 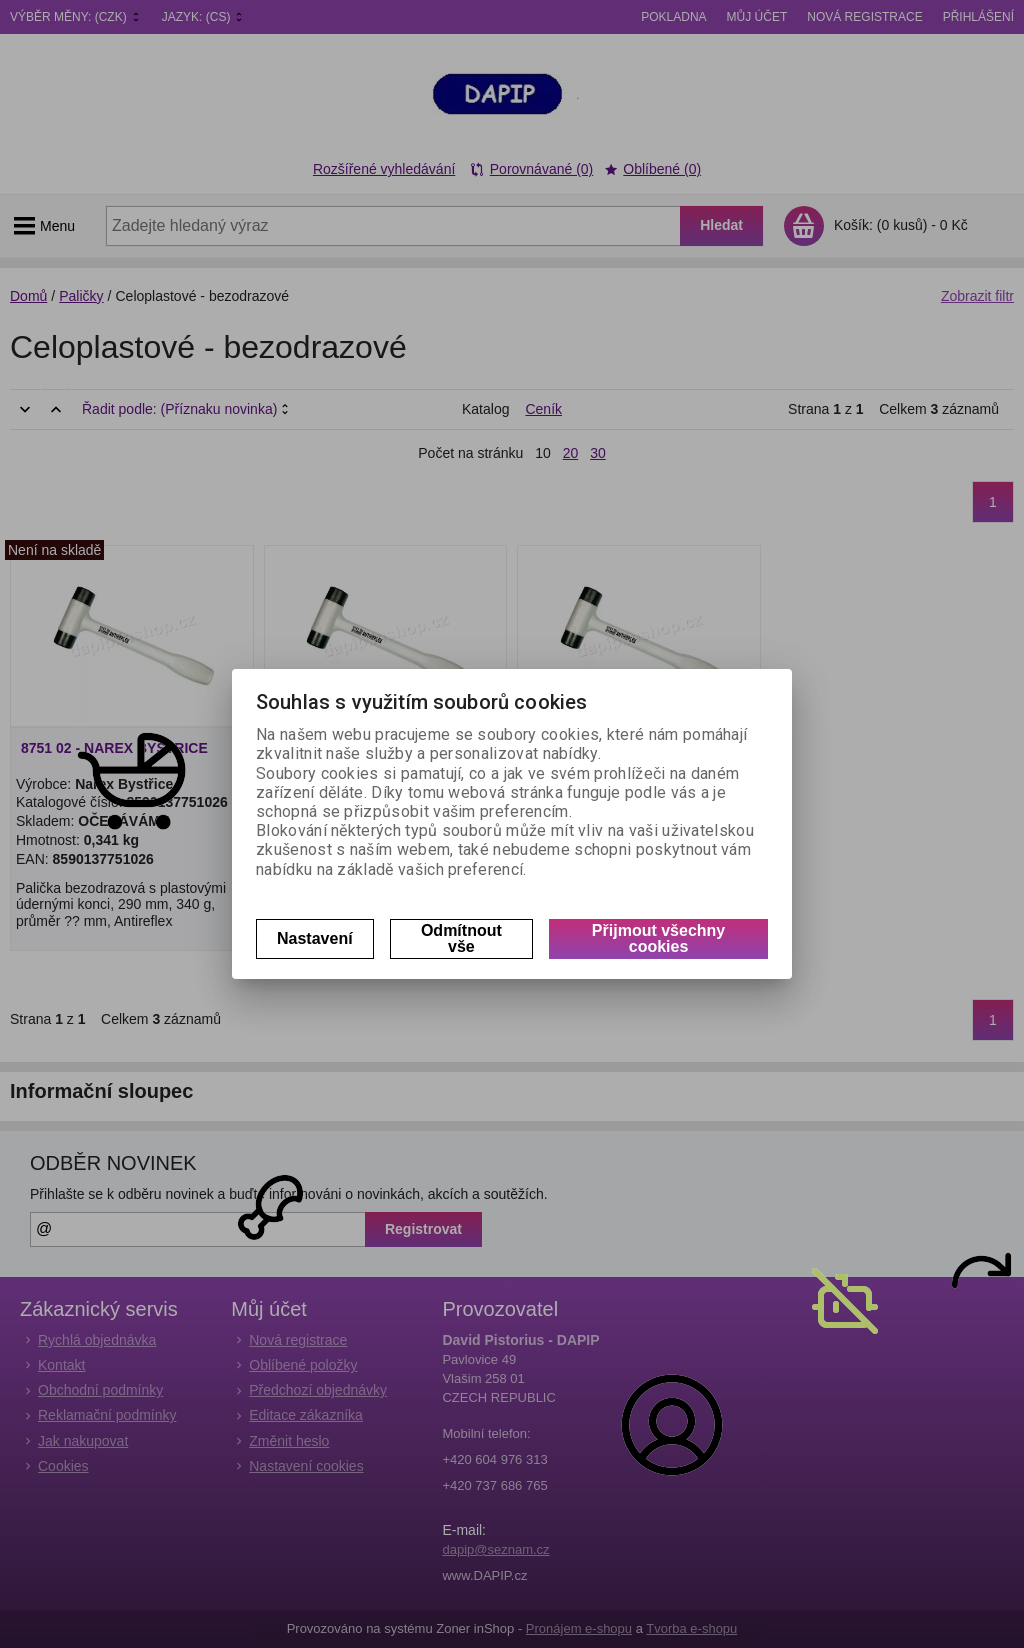 What do you see at coordinates (981, 1270) in the screenshot?
I see `redo the last undone action` at bounding box center [981, 1270].